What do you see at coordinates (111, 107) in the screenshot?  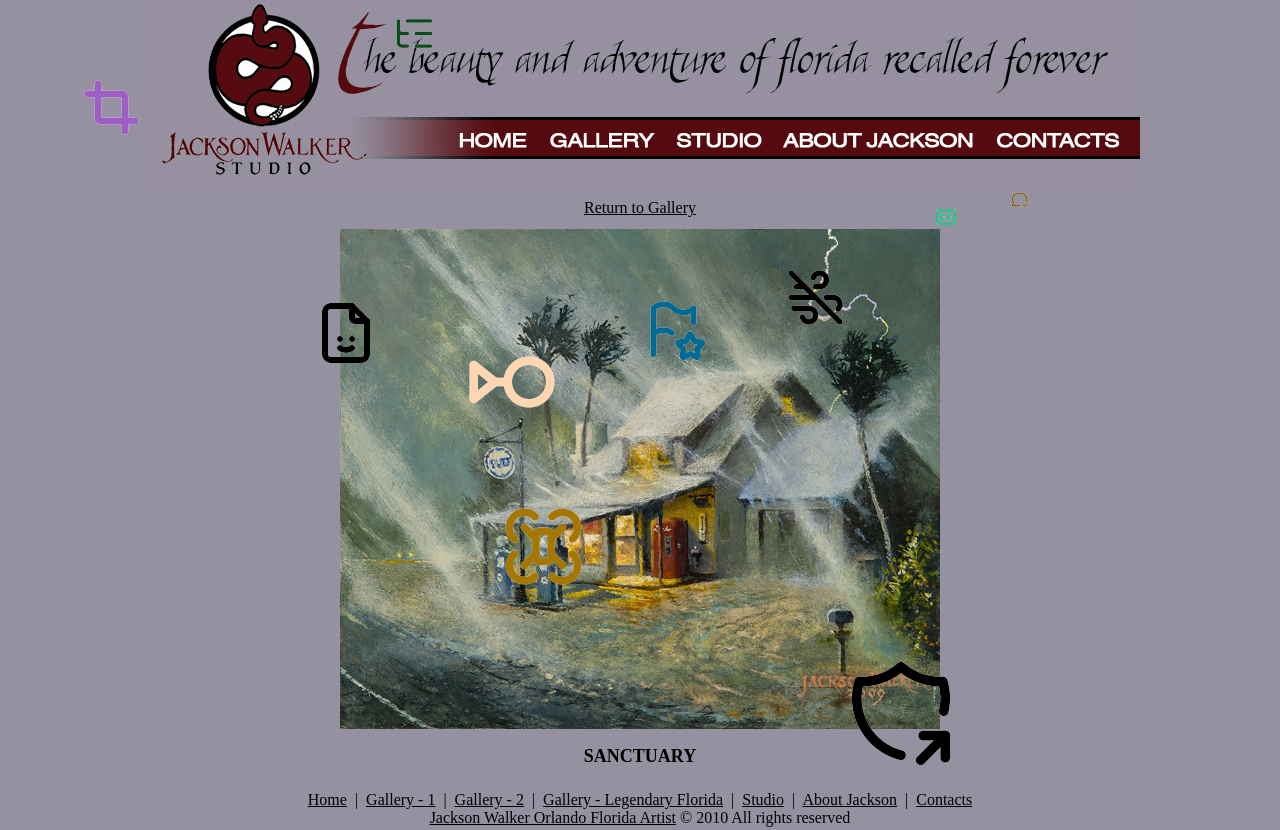 I see `crop an image or photo` at bounding box center [111, 107].